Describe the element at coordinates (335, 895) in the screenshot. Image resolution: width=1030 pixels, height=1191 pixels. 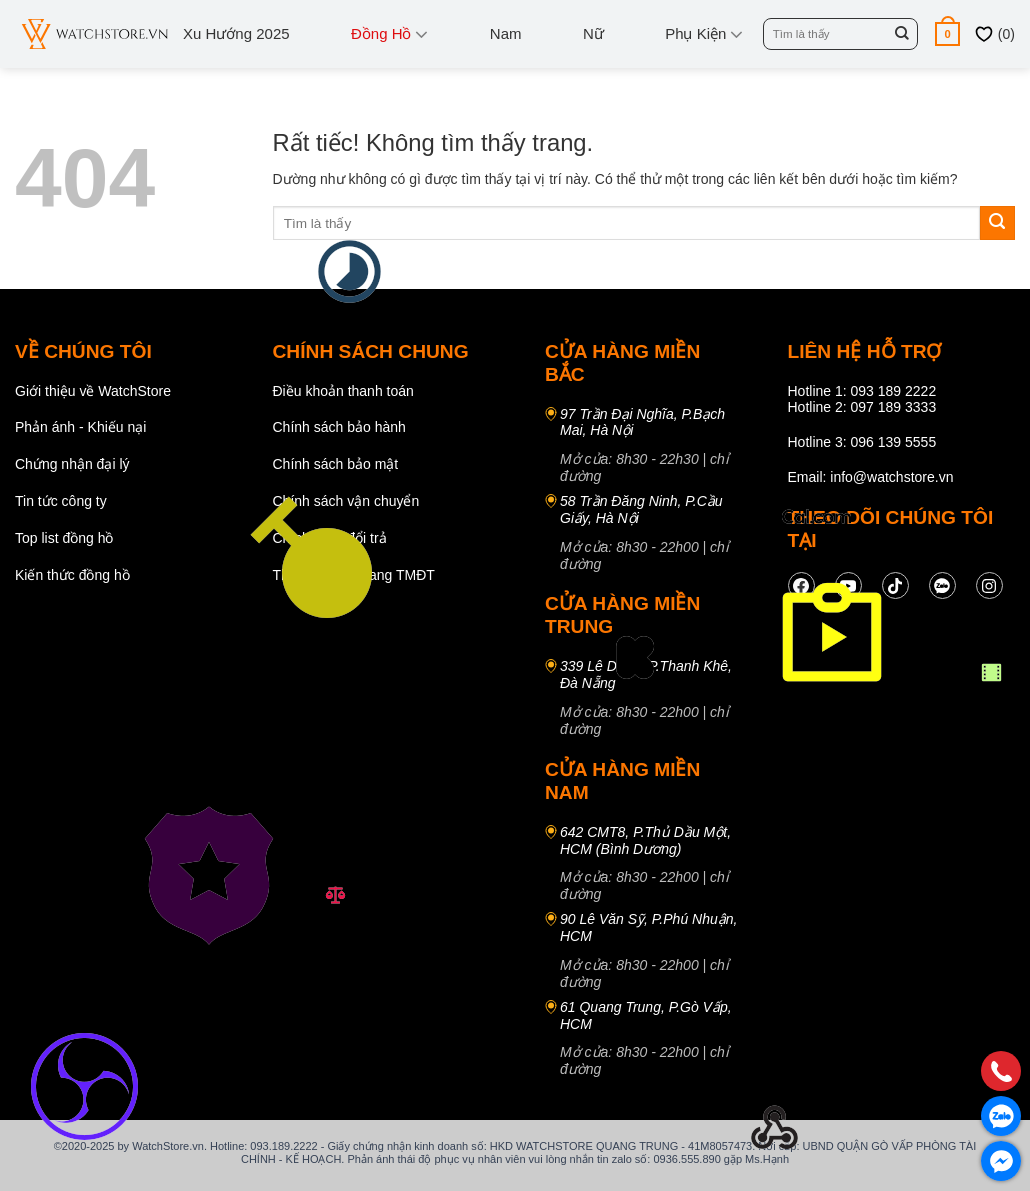
I see `access legal or terms of service information` at that location.